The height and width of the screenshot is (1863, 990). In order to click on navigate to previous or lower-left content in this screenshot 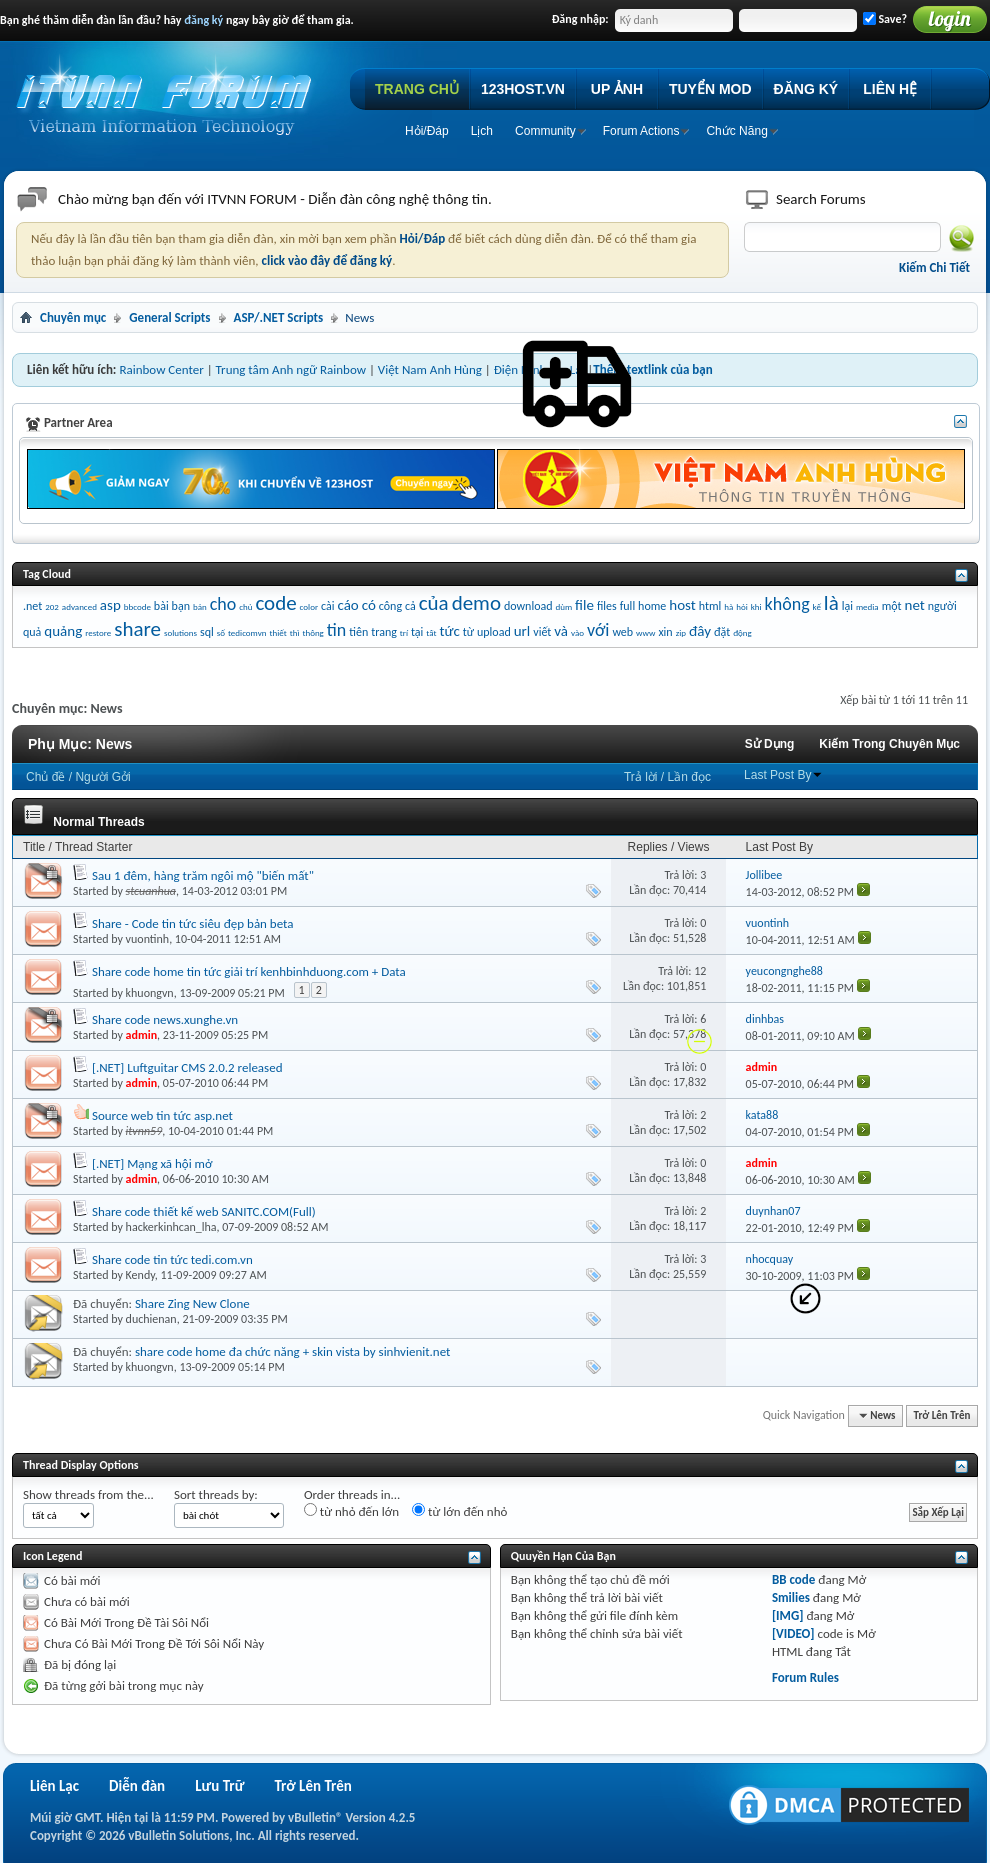, I will do `click(805, 1298)`.